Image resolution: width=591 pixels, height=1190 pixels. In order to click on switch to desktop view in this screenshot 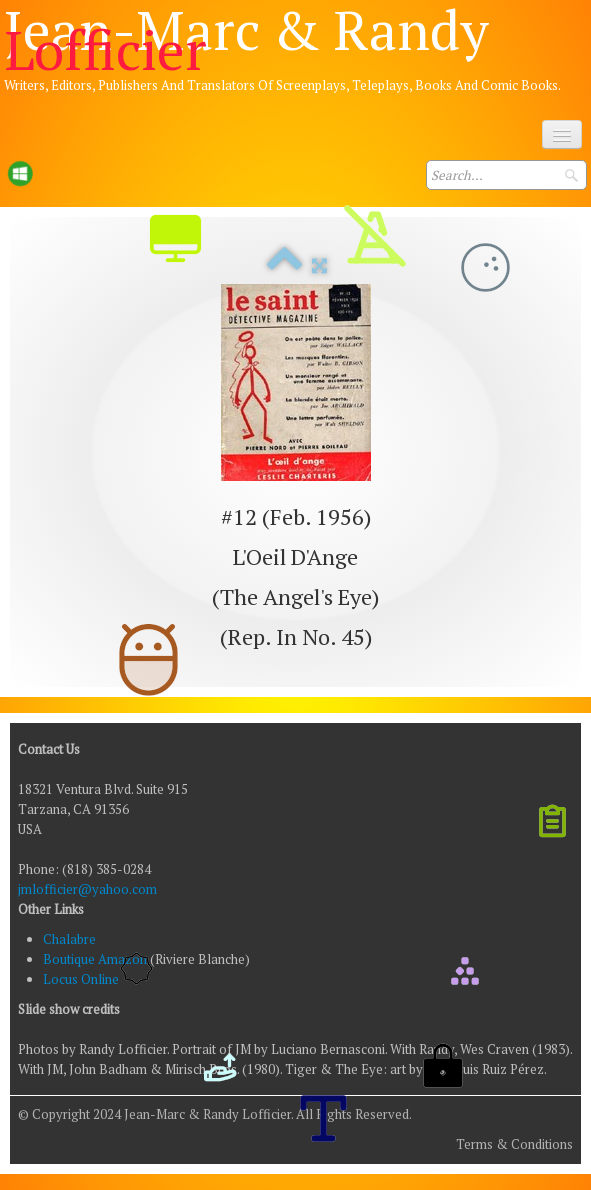, I will do `click(175, 236)`.